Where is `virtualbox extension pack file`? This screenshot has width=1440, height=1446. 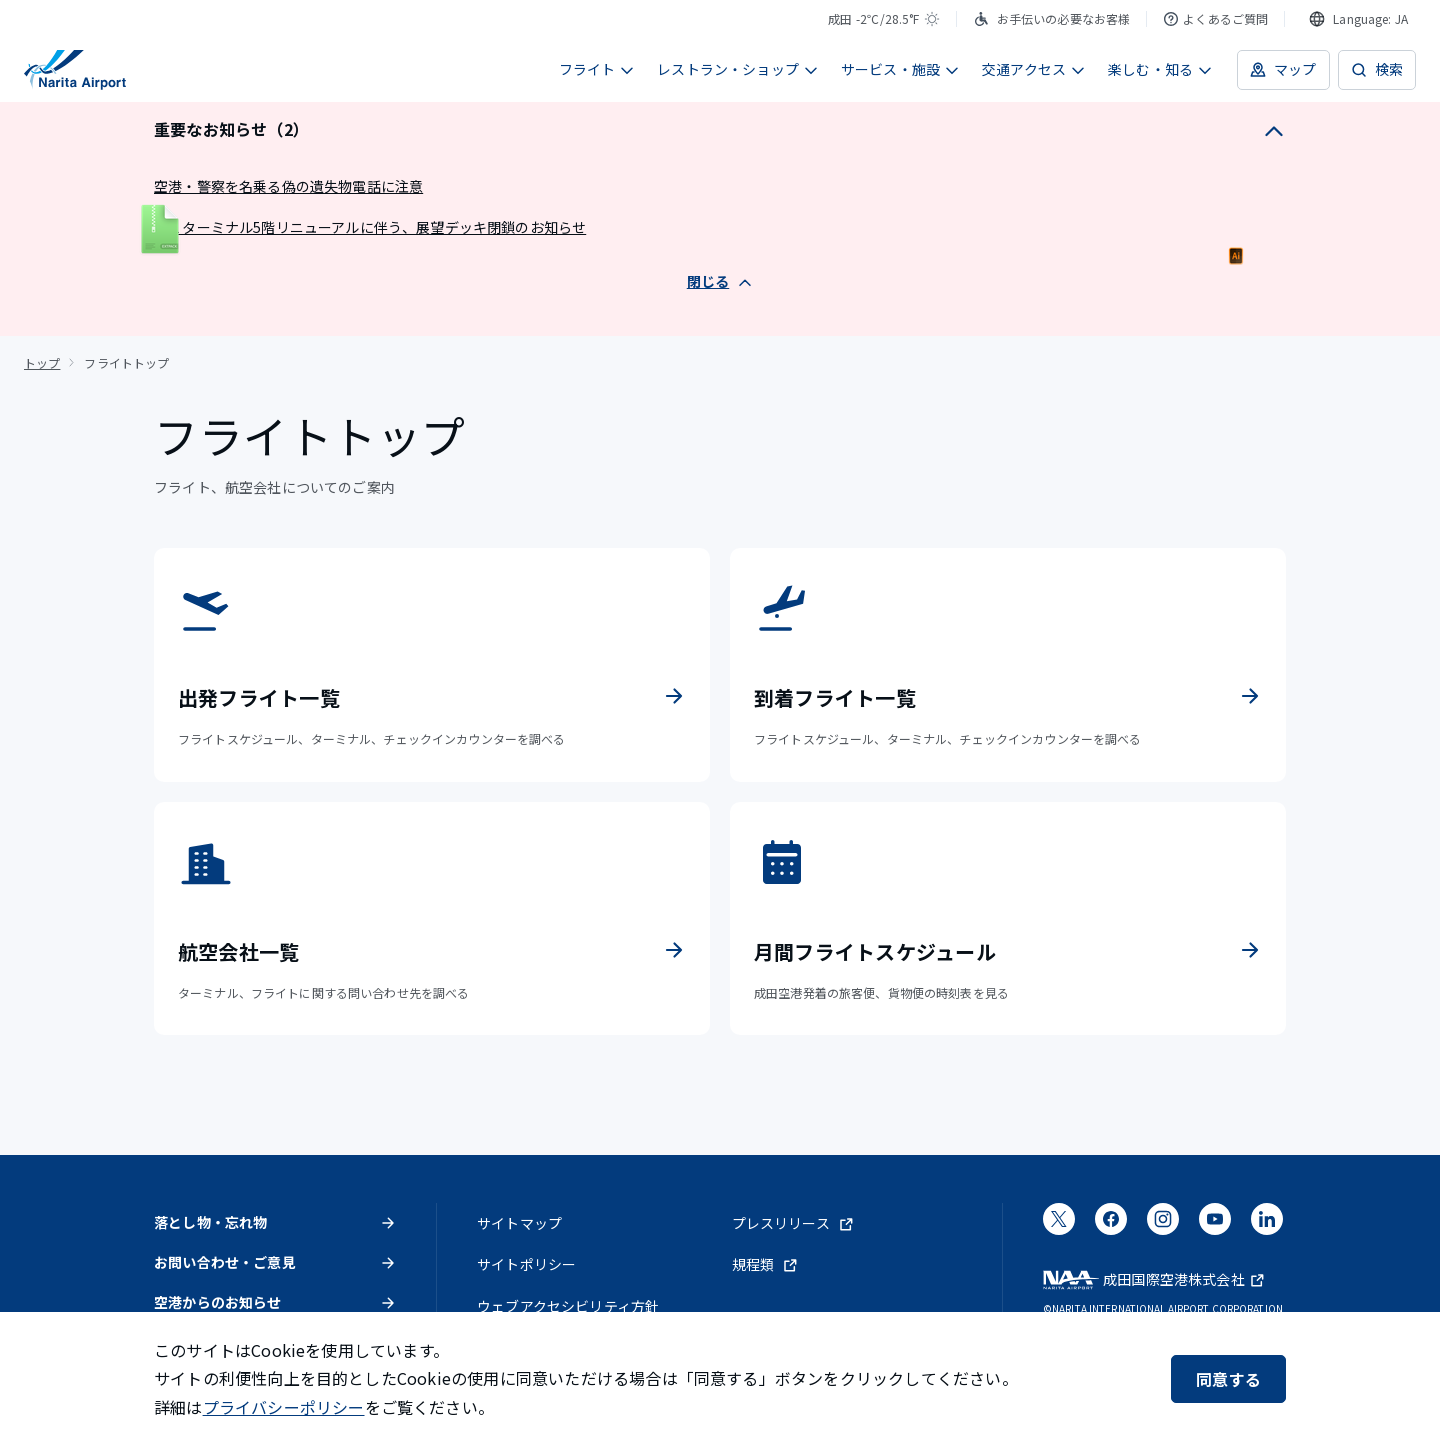 virtualbox extension pack file is located at coordinates (160, 230).